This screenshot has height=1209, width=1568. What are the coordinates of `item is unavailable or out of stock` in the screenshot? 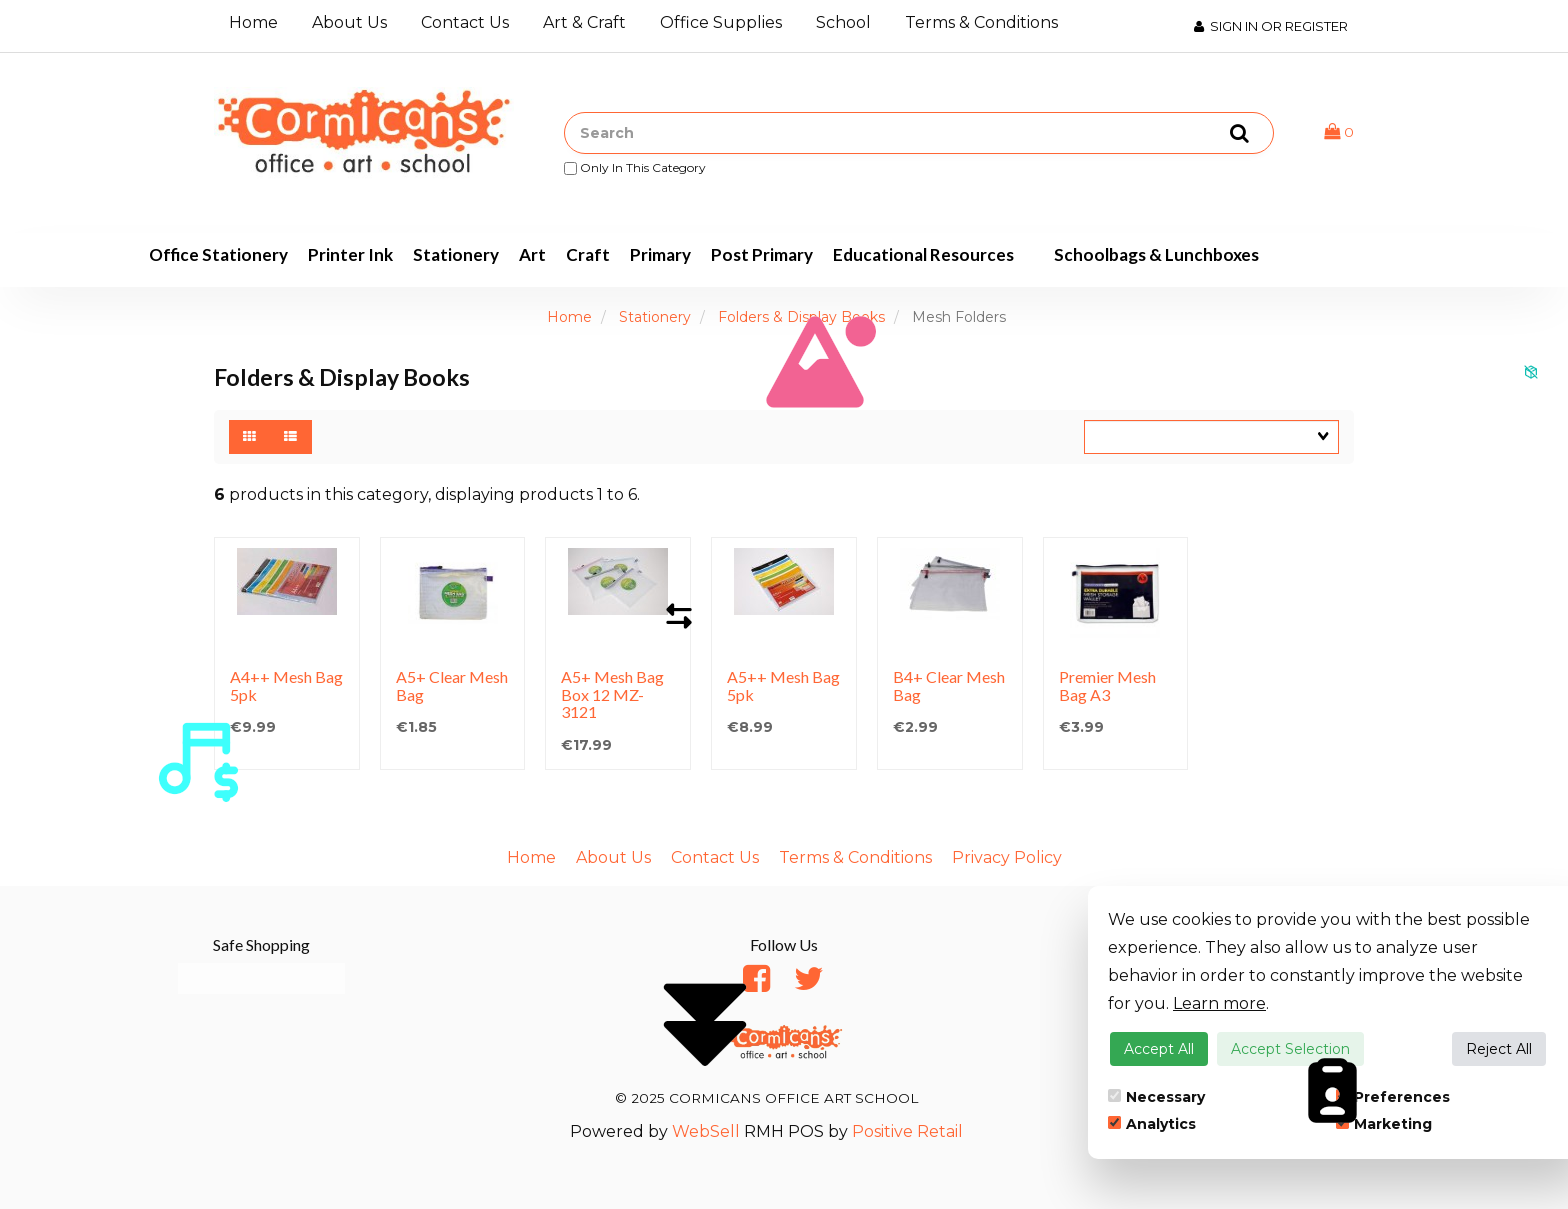 It's located at (1531, 372).